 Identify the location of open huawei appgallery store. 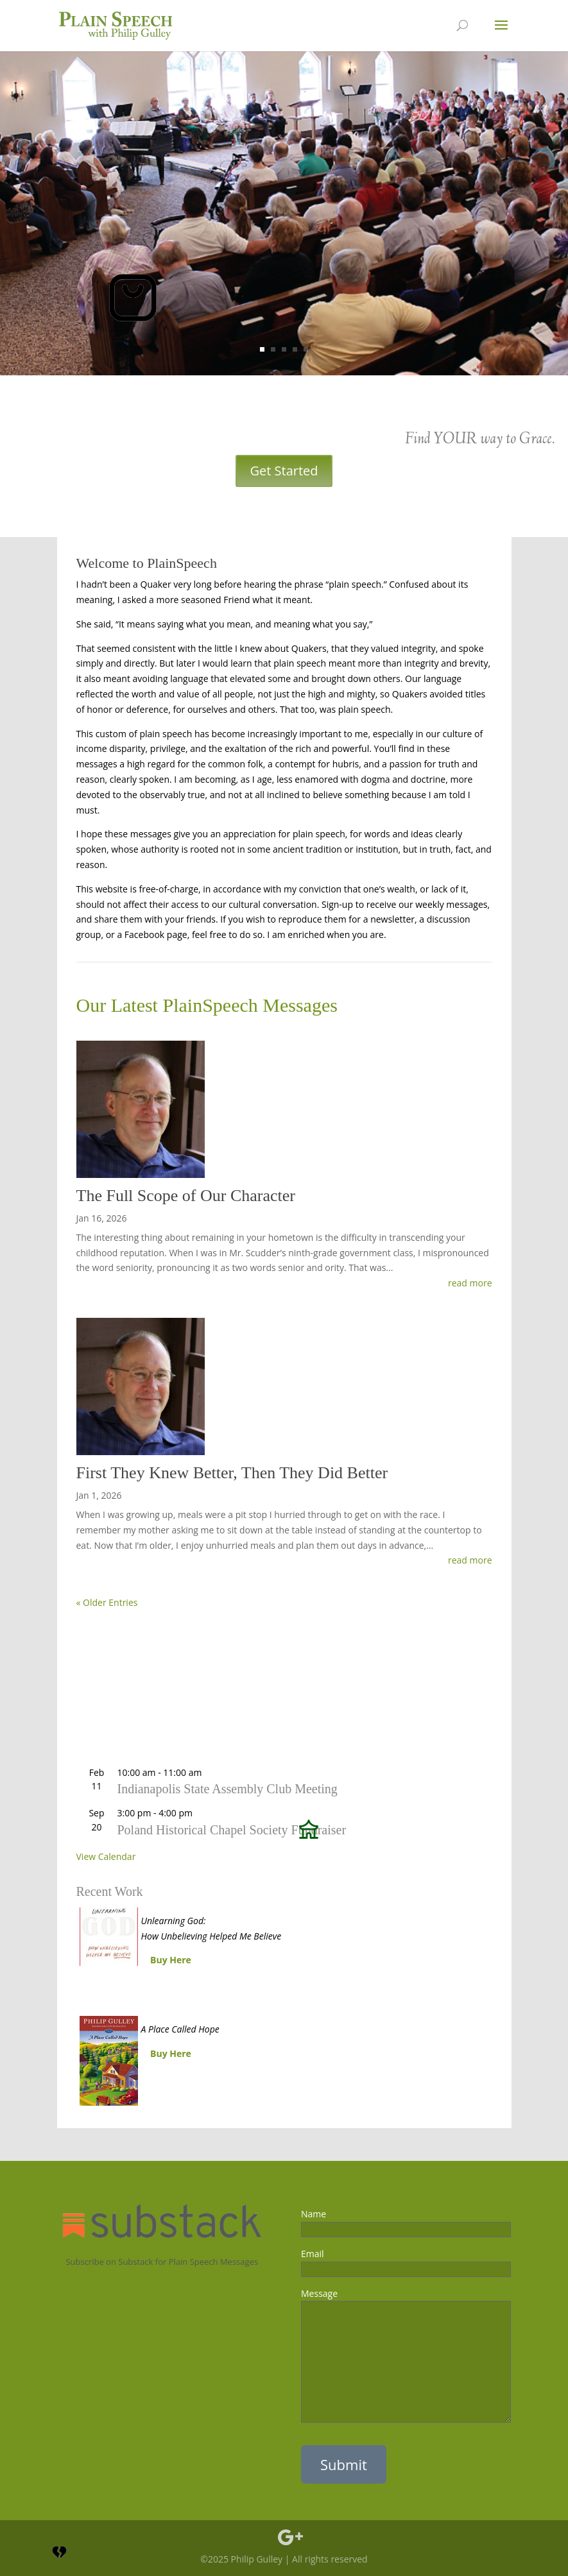
(133, 298).